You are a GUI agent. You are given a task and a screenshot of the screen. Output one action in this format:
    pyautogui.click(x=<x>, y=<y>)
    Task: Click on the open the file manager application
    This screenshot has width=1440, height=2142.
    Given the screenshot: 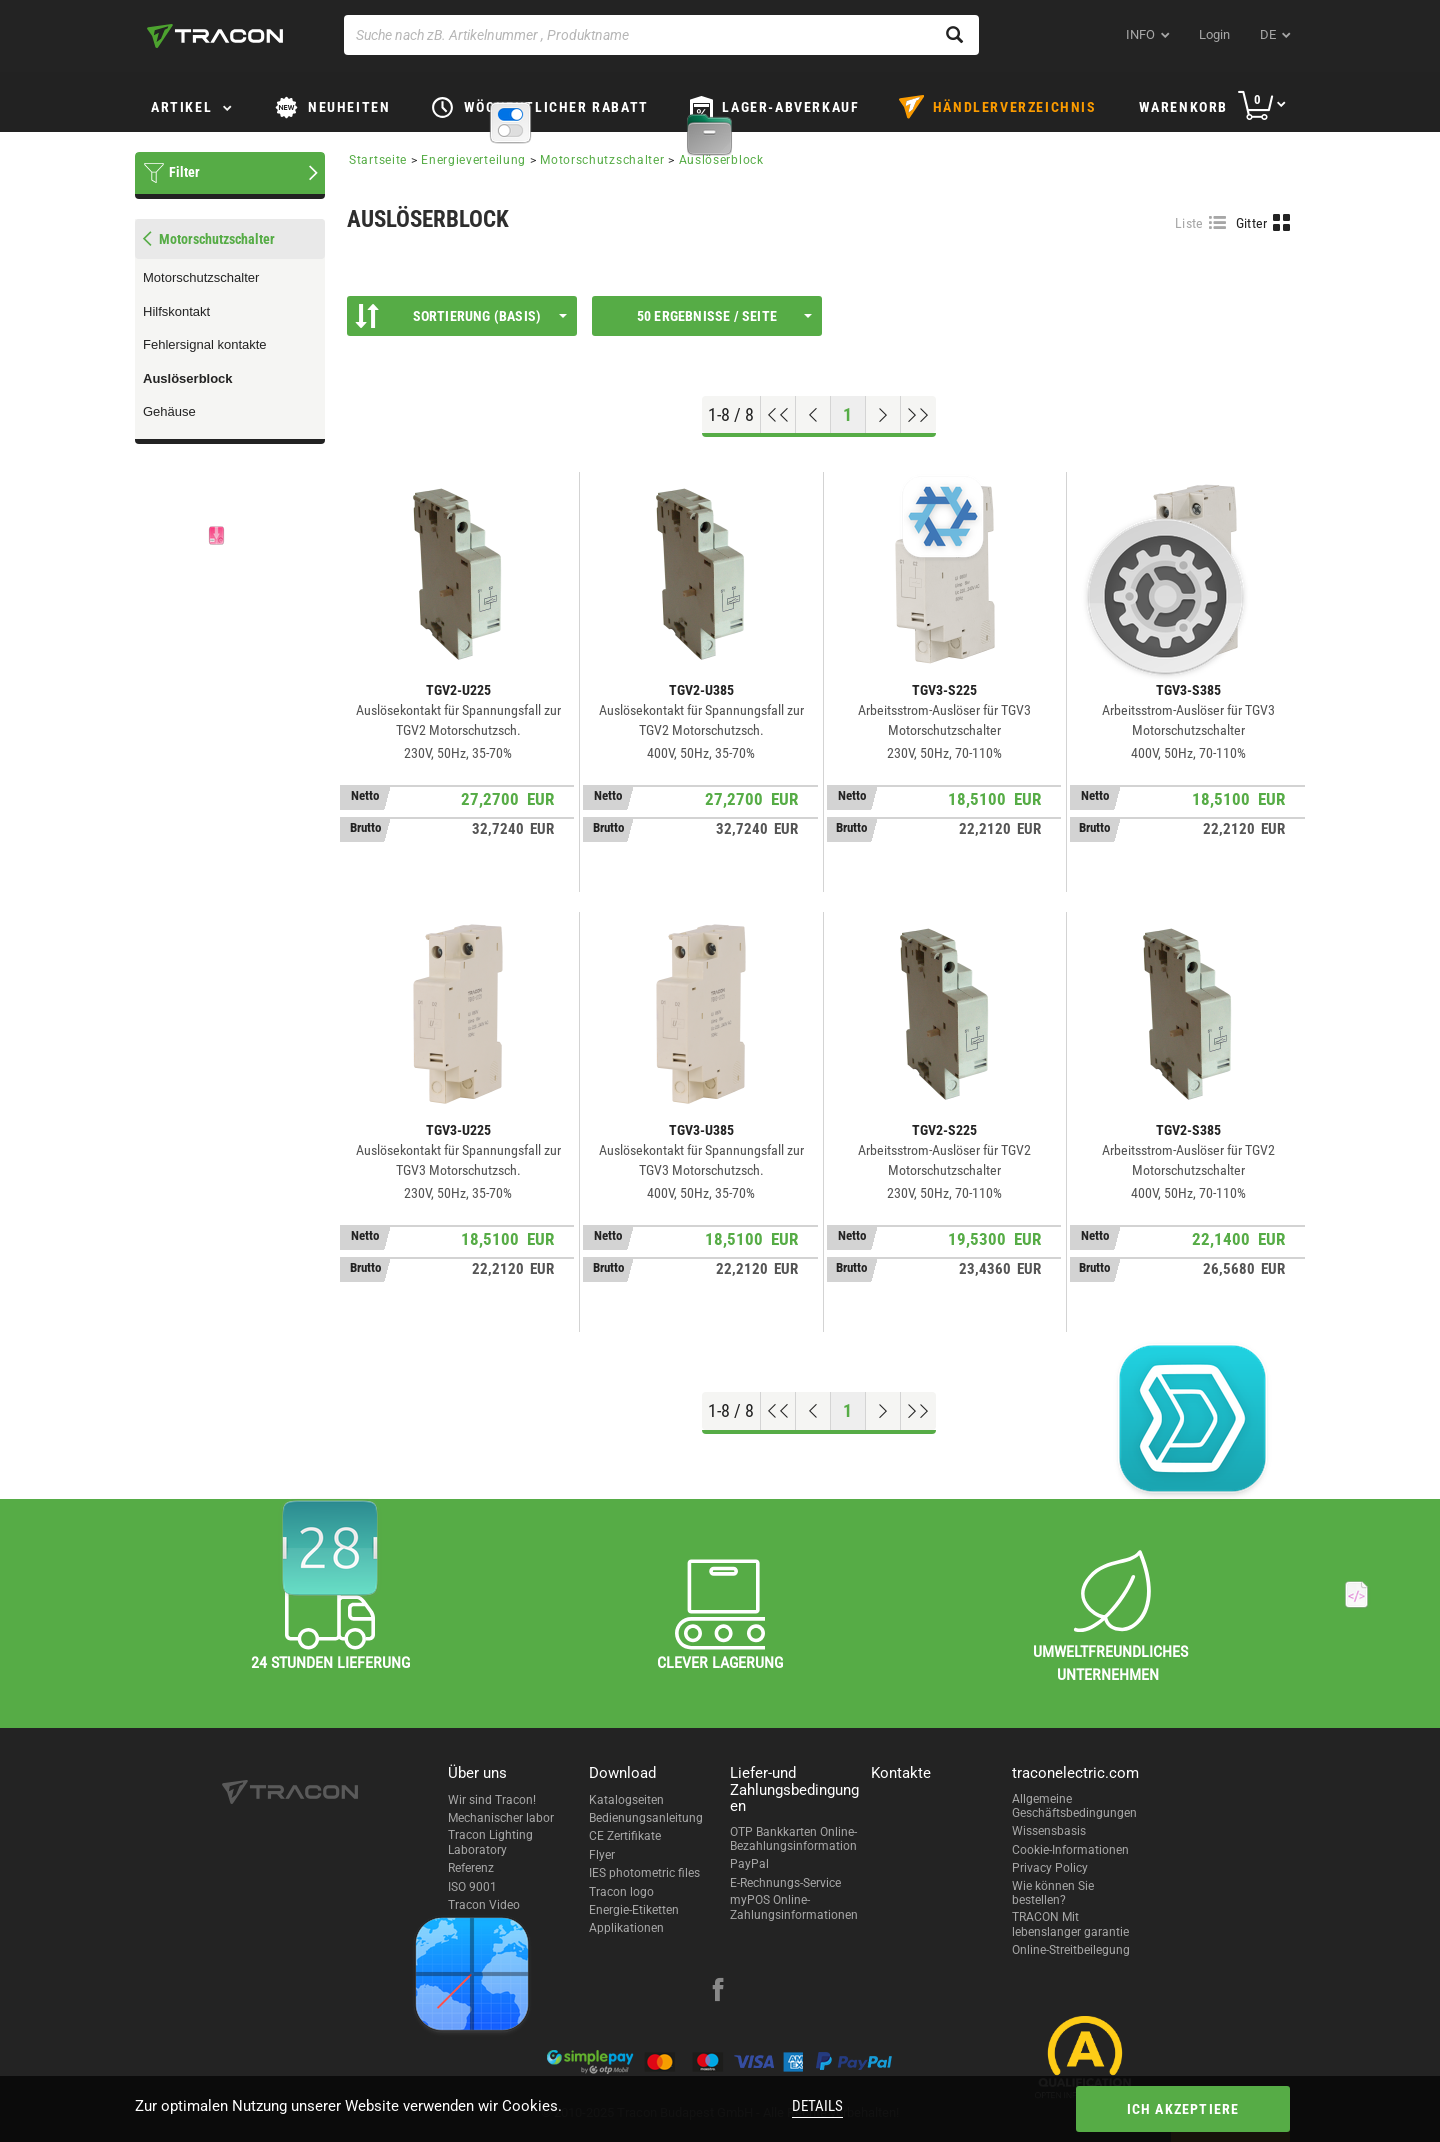 What is the action you would take?
    pyautogui.click(x=709, y=134)
    